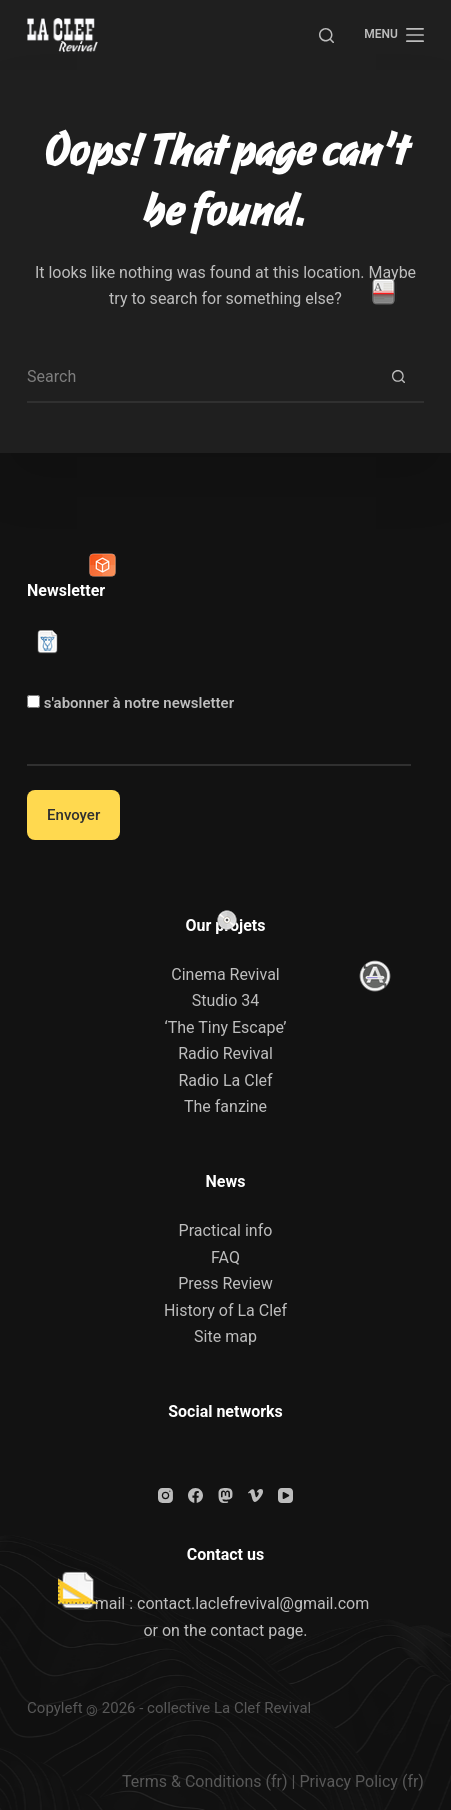 The width and height of the screenshot is (451, 1810). Describe the element at coordinates (102, 564) in the screenshot. I see `open a 3D model file in OBJ format` at that location.